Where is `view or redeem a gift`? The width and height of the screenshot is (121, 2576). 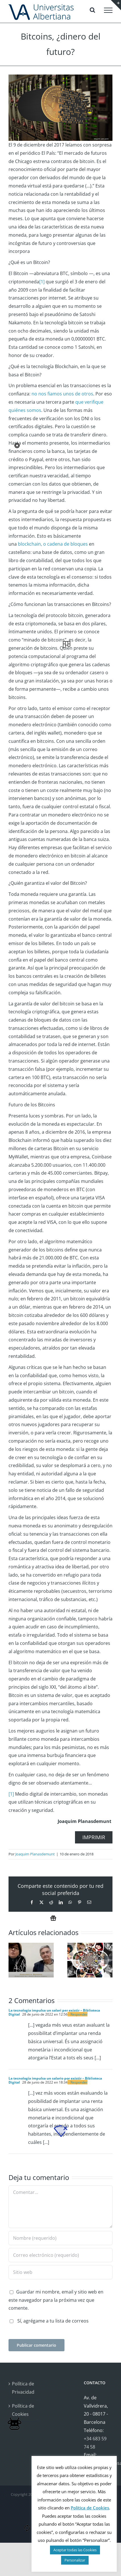
view or redeem a gift is located at coordinates (53, 1918).